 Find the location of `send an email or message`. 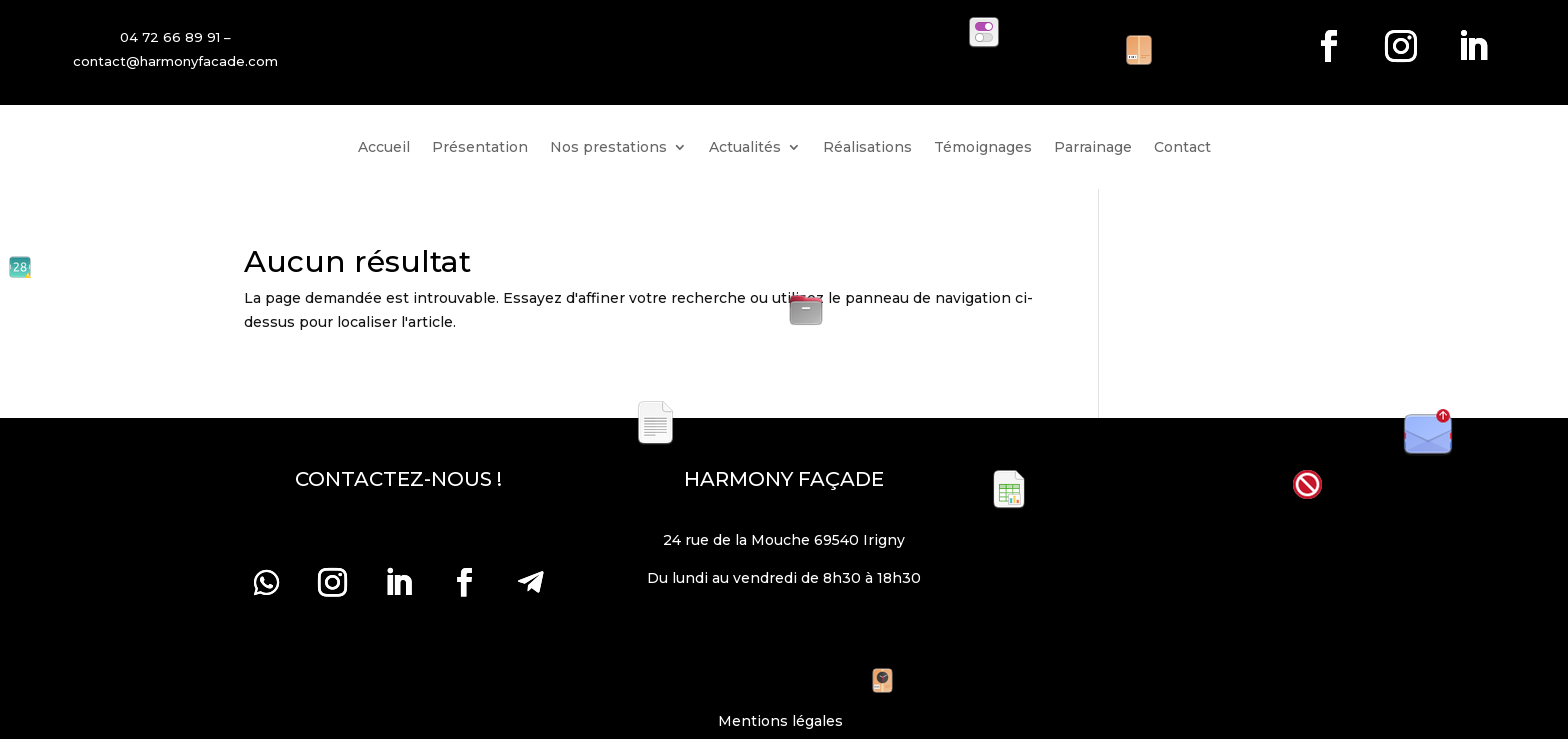

send an email or message is located at coordinates (1428, 434).